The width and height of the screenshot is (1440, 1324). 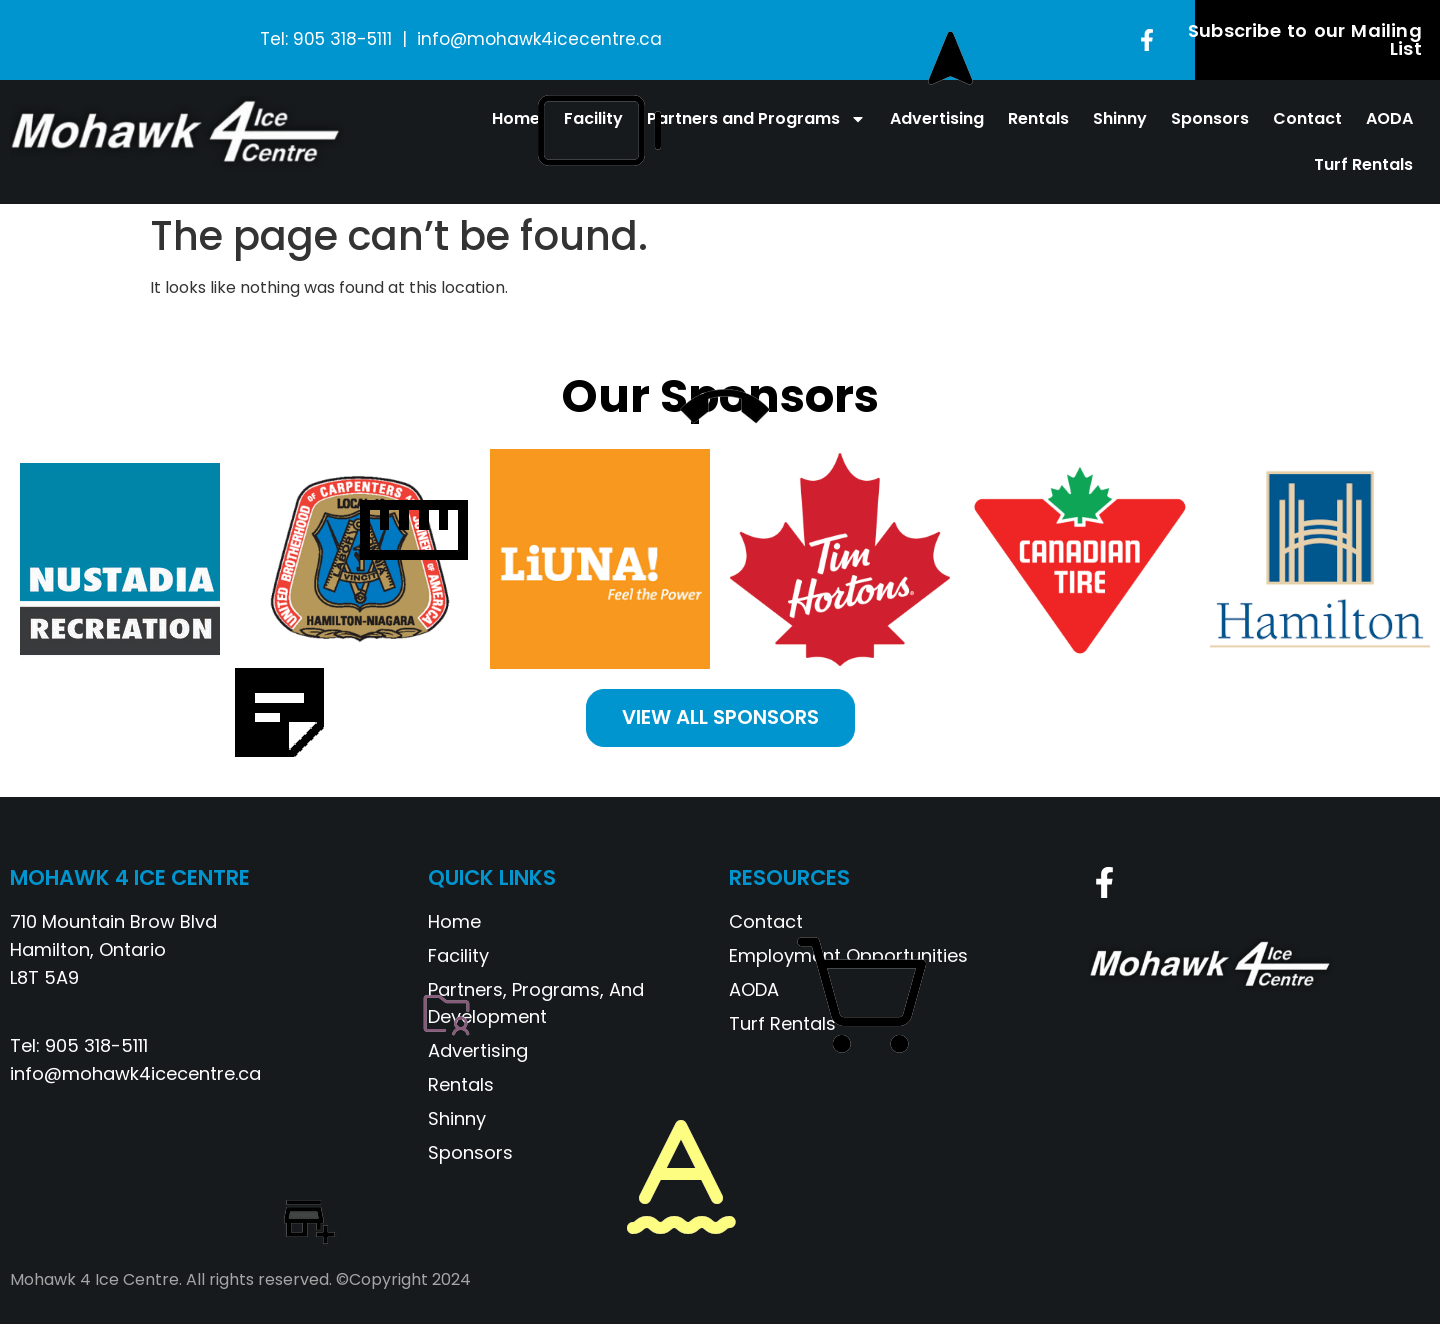 I want to click on view your shopping cart, so click(x=864, y=995).